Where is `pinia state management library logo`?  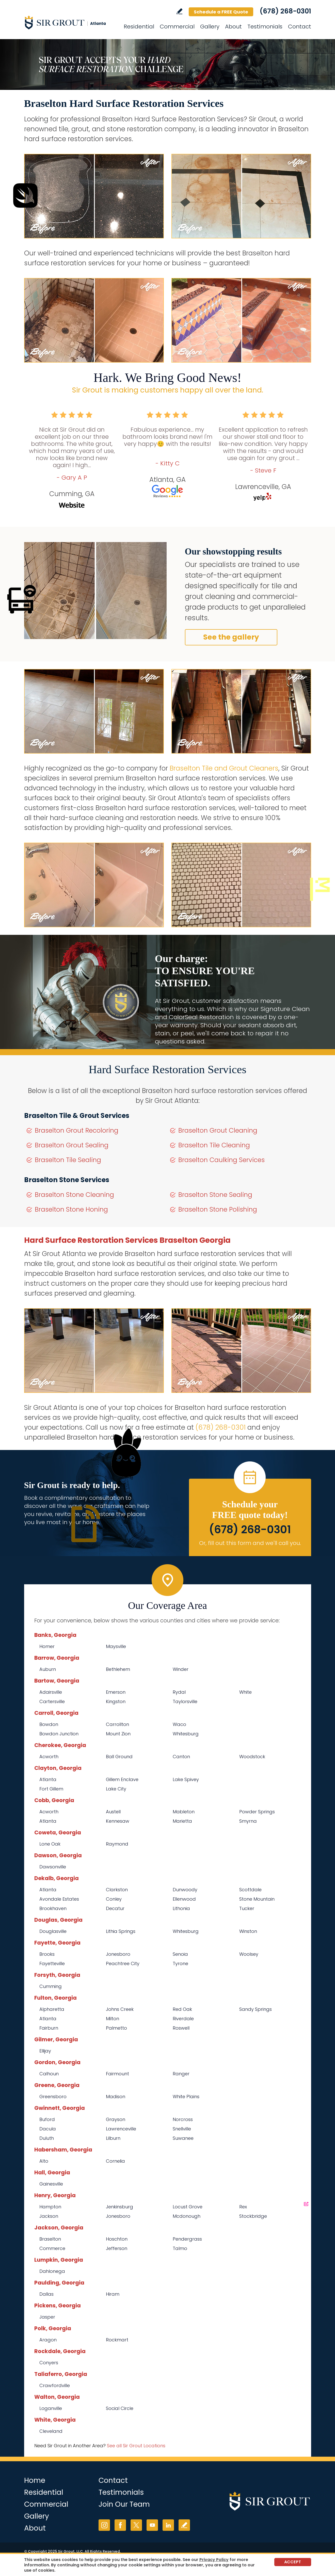
pinia state management library logo is located at coordinates (126, 1453).